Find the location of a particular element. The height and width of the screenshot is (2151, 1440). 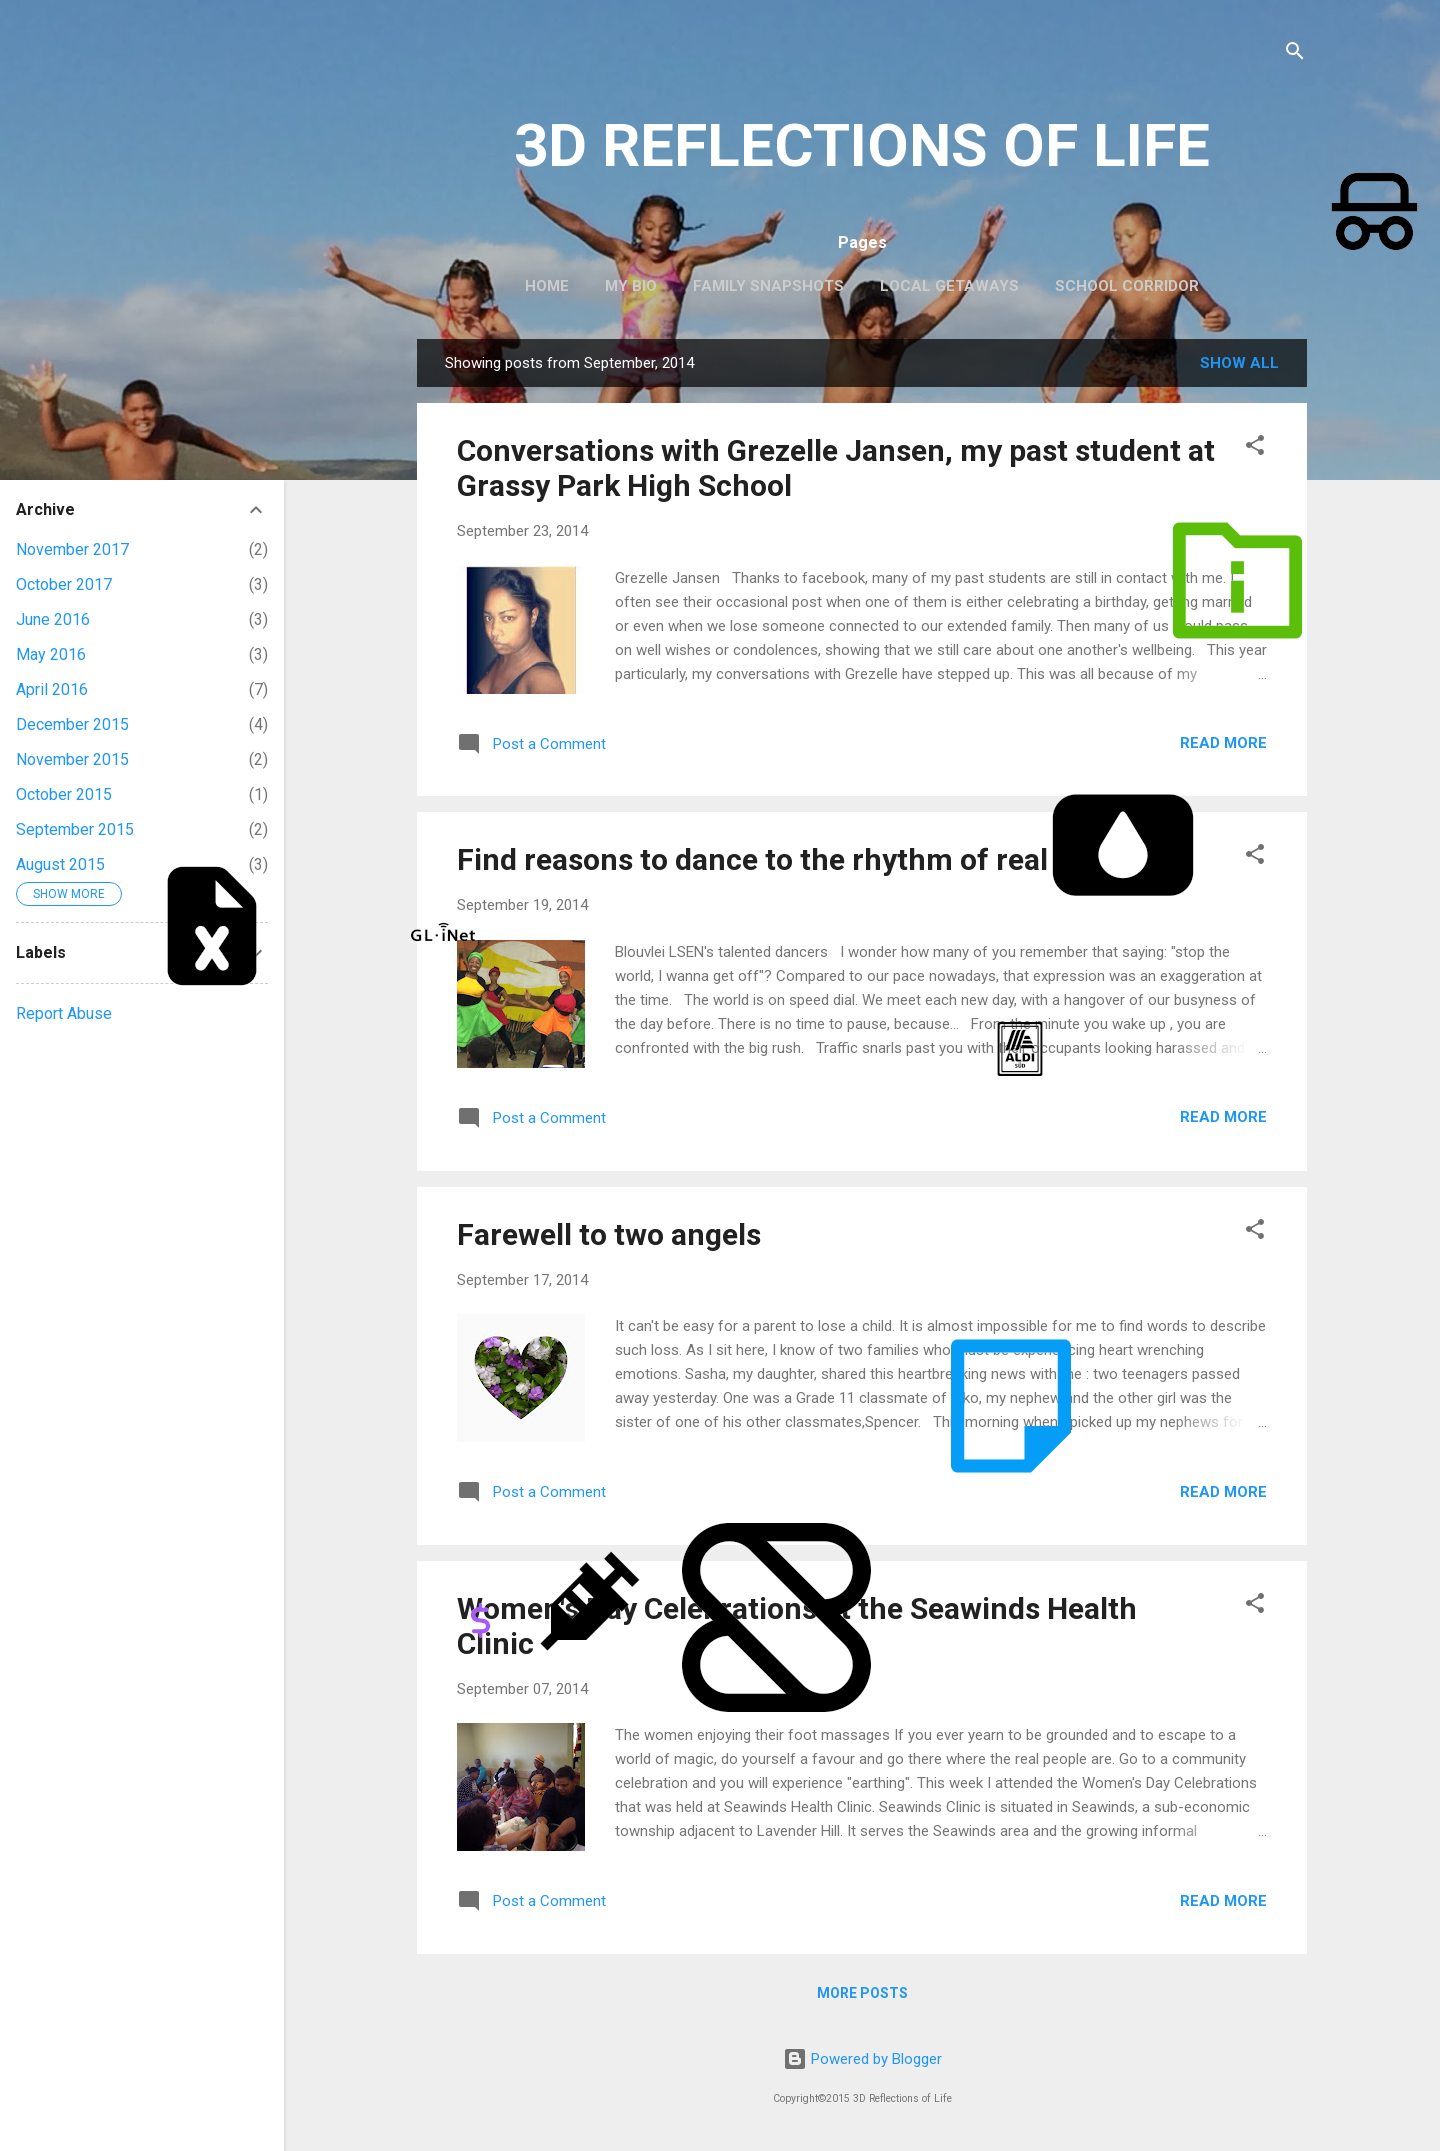

incognito or private browsing mode is located at coordinates (1374, 211).